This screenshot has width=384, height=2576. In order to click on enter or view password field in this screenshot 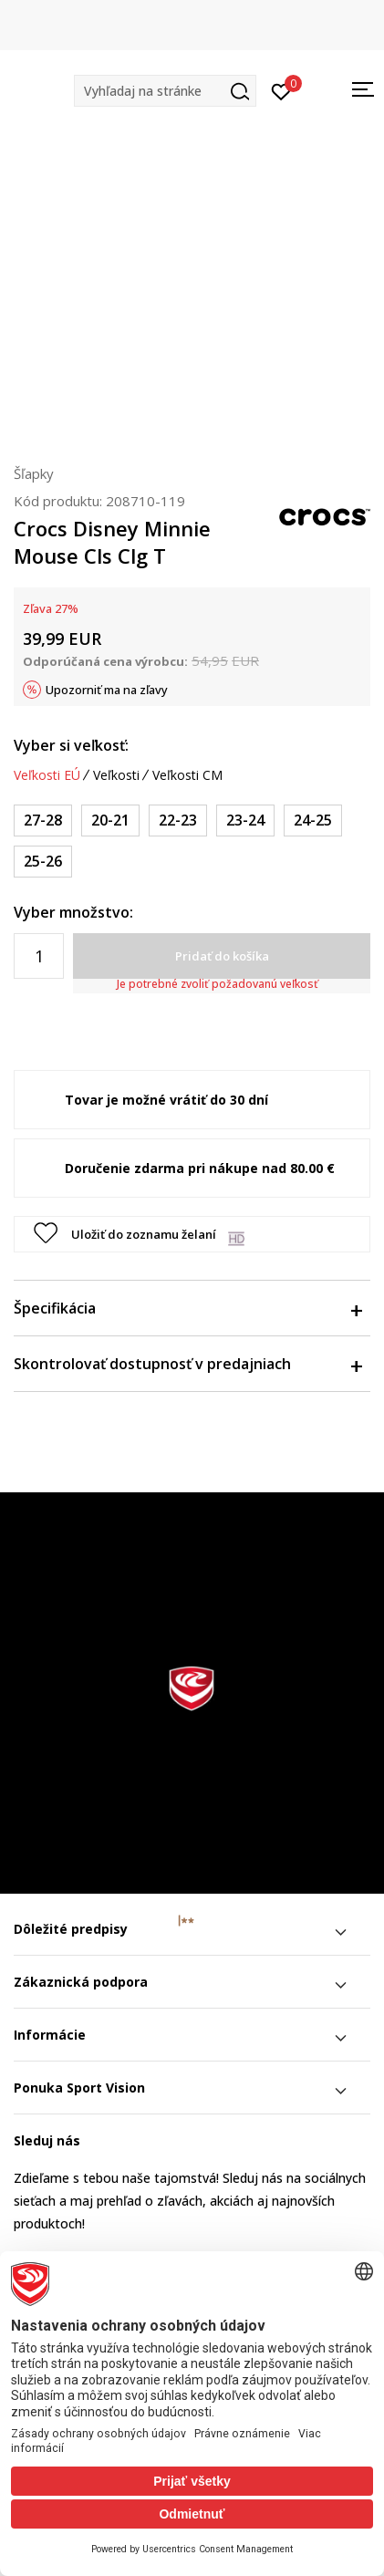, I will do `click(185, 1920)`.